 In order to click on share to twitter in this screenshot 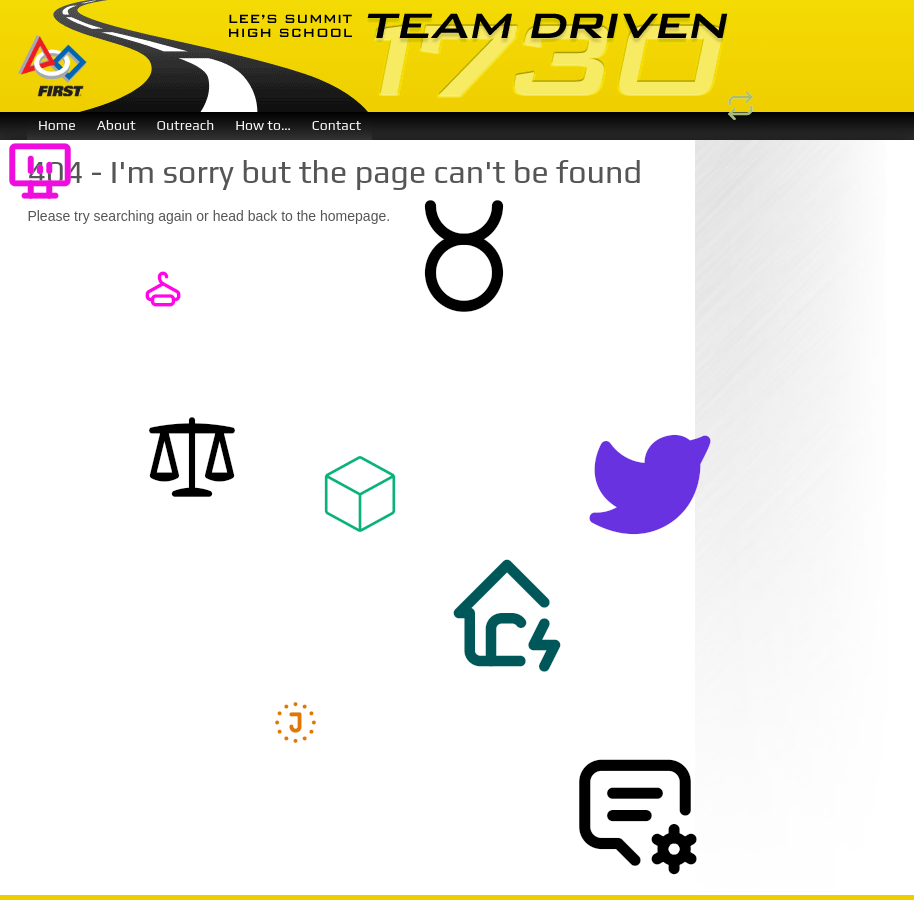, I will do `click(650, 485)`.